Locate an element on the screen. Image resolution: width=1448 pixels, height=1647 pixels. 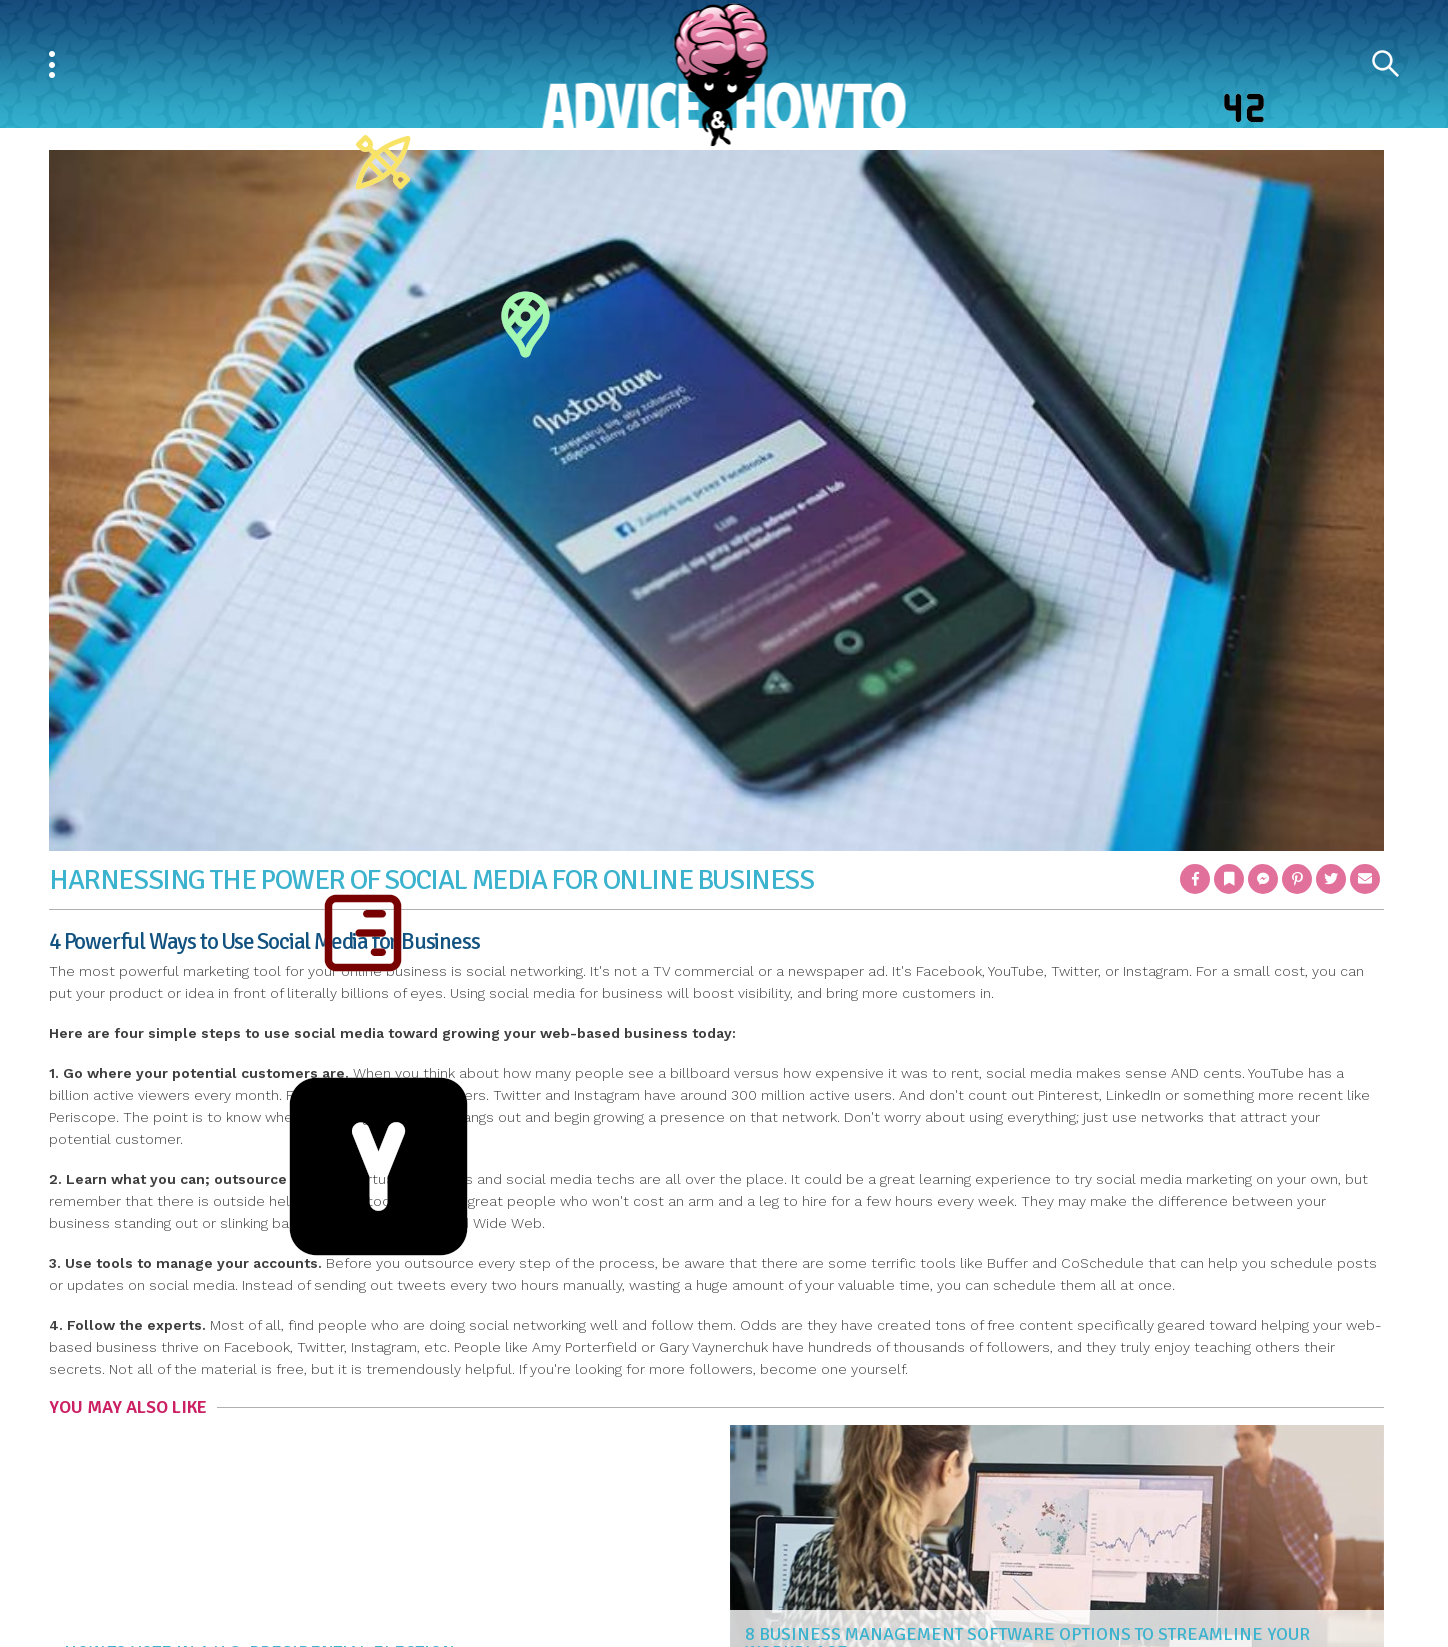
open google maps is located at coordinates (525, 324).